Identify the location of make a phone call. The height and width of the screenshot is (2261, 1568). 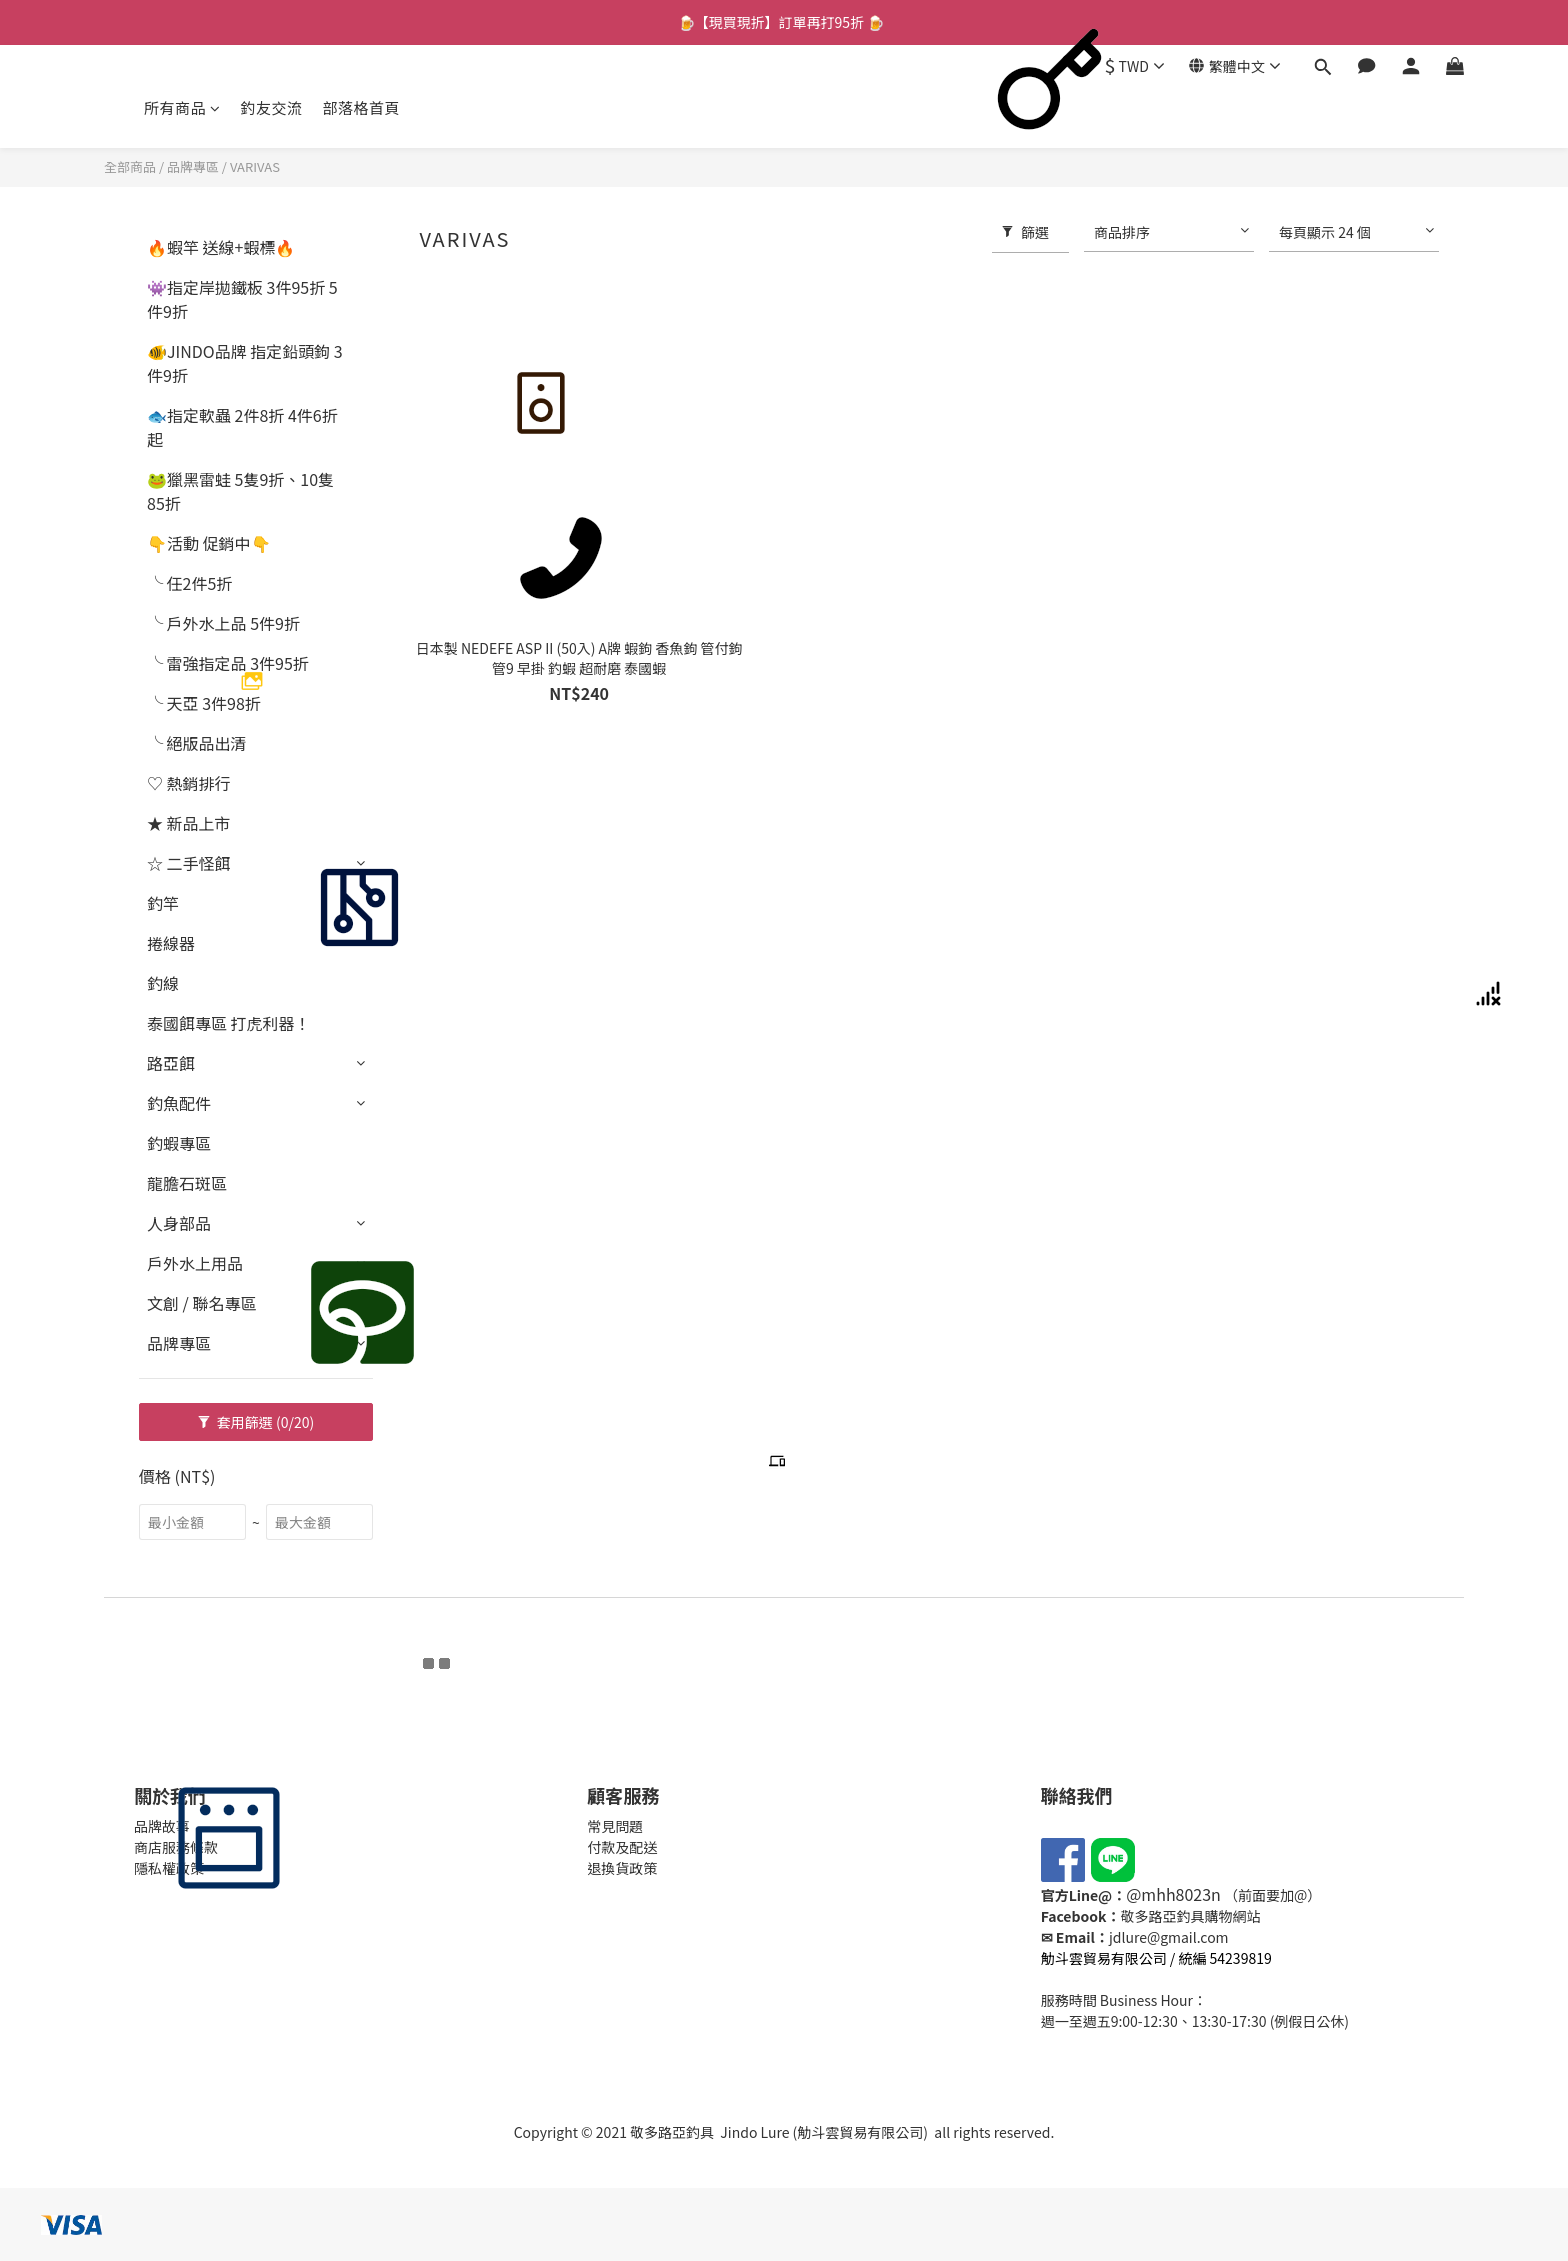
(561, 558).